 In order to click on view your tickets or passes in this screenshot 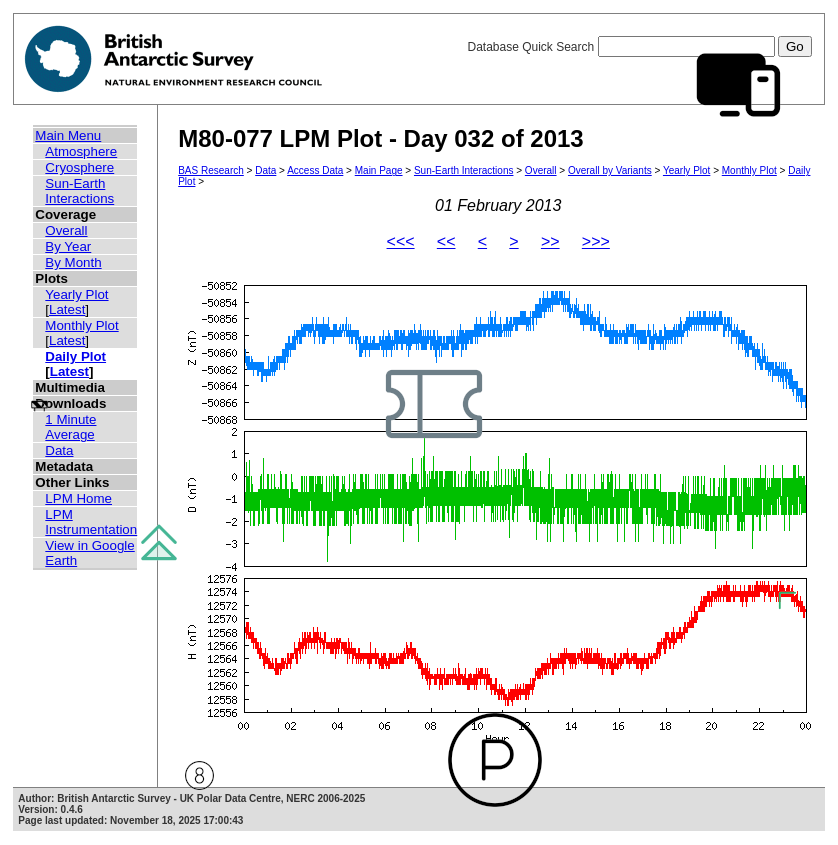, I will do `click(434, 404)`.